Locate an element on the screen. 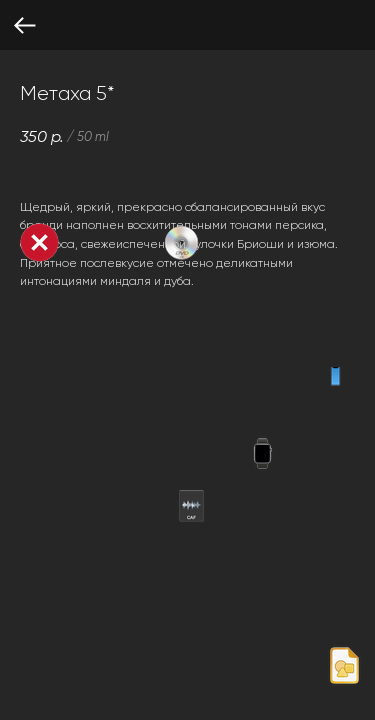 This screenshot has width=375, height=720. libreoffice draw template file is located at coordinates (344, 665).